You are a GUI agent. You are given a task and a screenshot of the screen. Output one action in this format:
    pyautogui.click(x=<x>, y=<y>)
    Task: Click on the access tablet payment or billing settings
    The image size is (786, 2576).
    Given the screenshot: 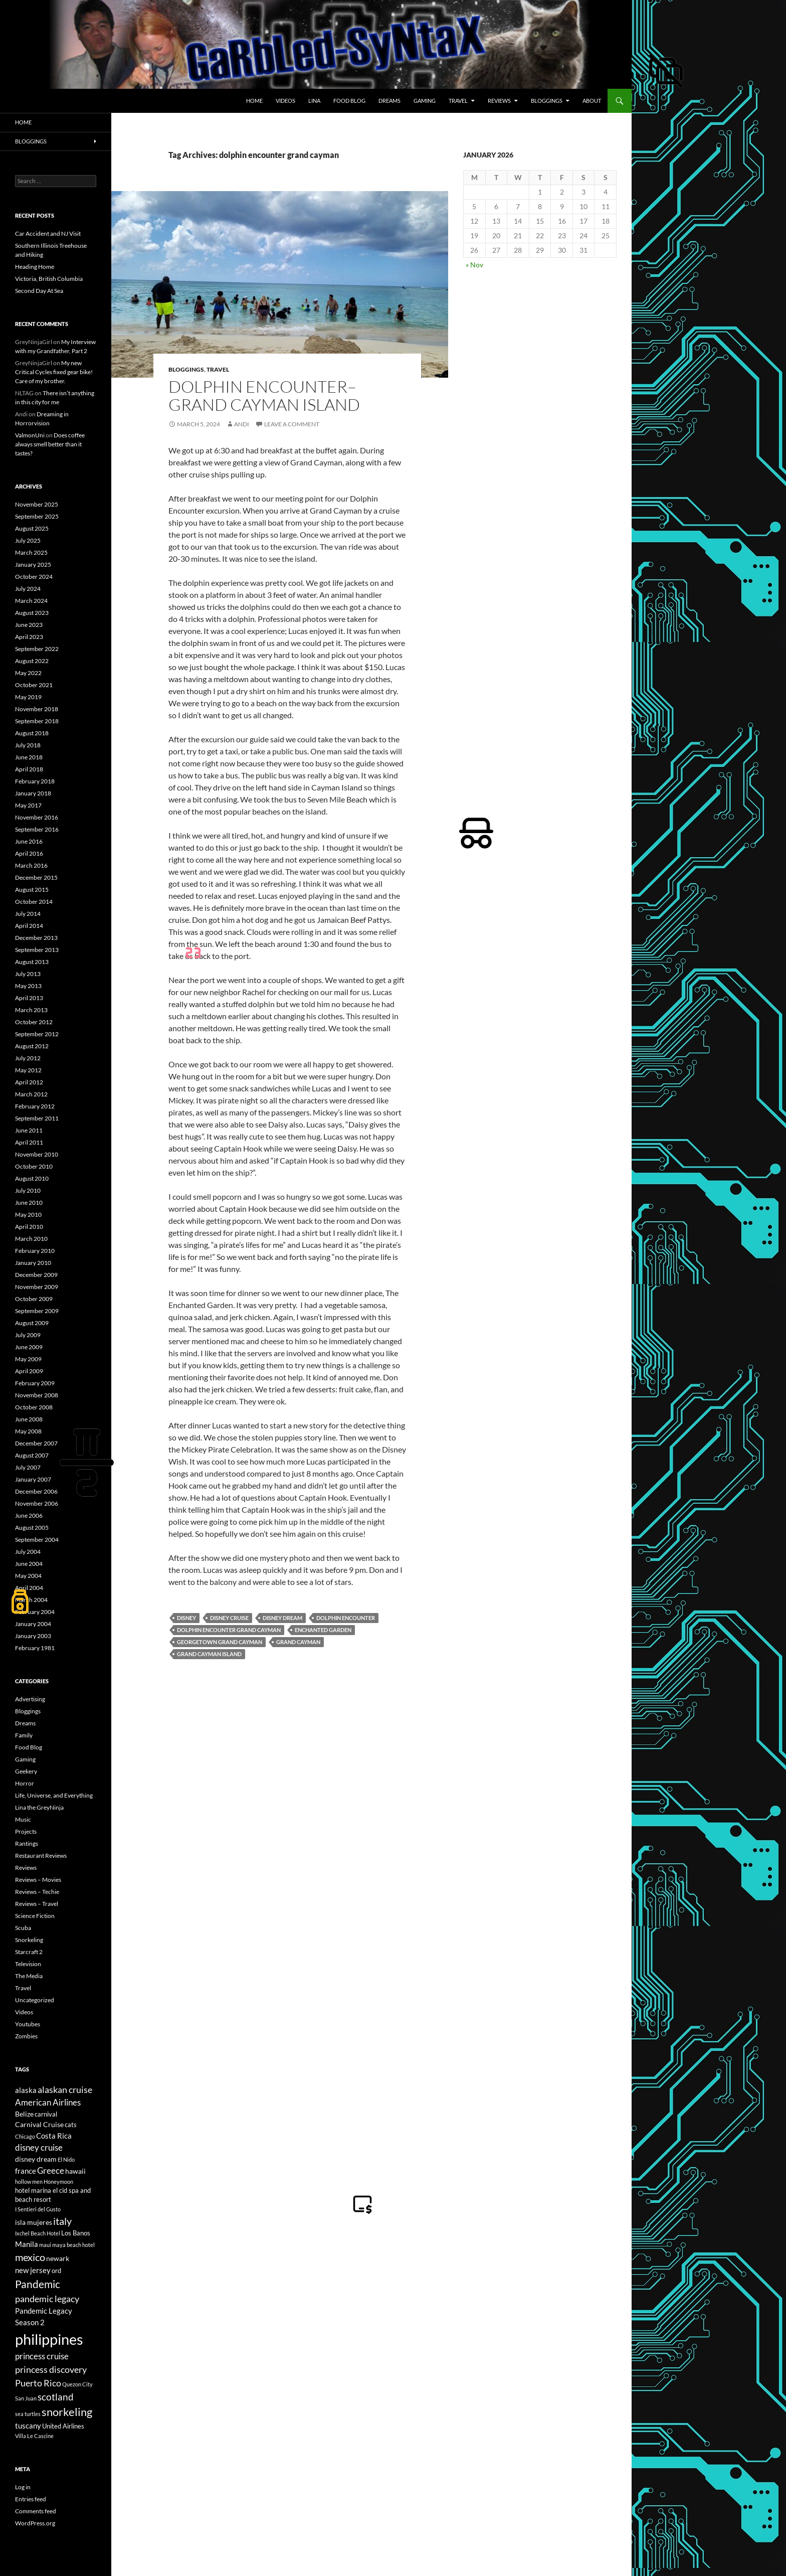 What is the action you would take?
    pyautogui.click(x=362, y=2204)
    